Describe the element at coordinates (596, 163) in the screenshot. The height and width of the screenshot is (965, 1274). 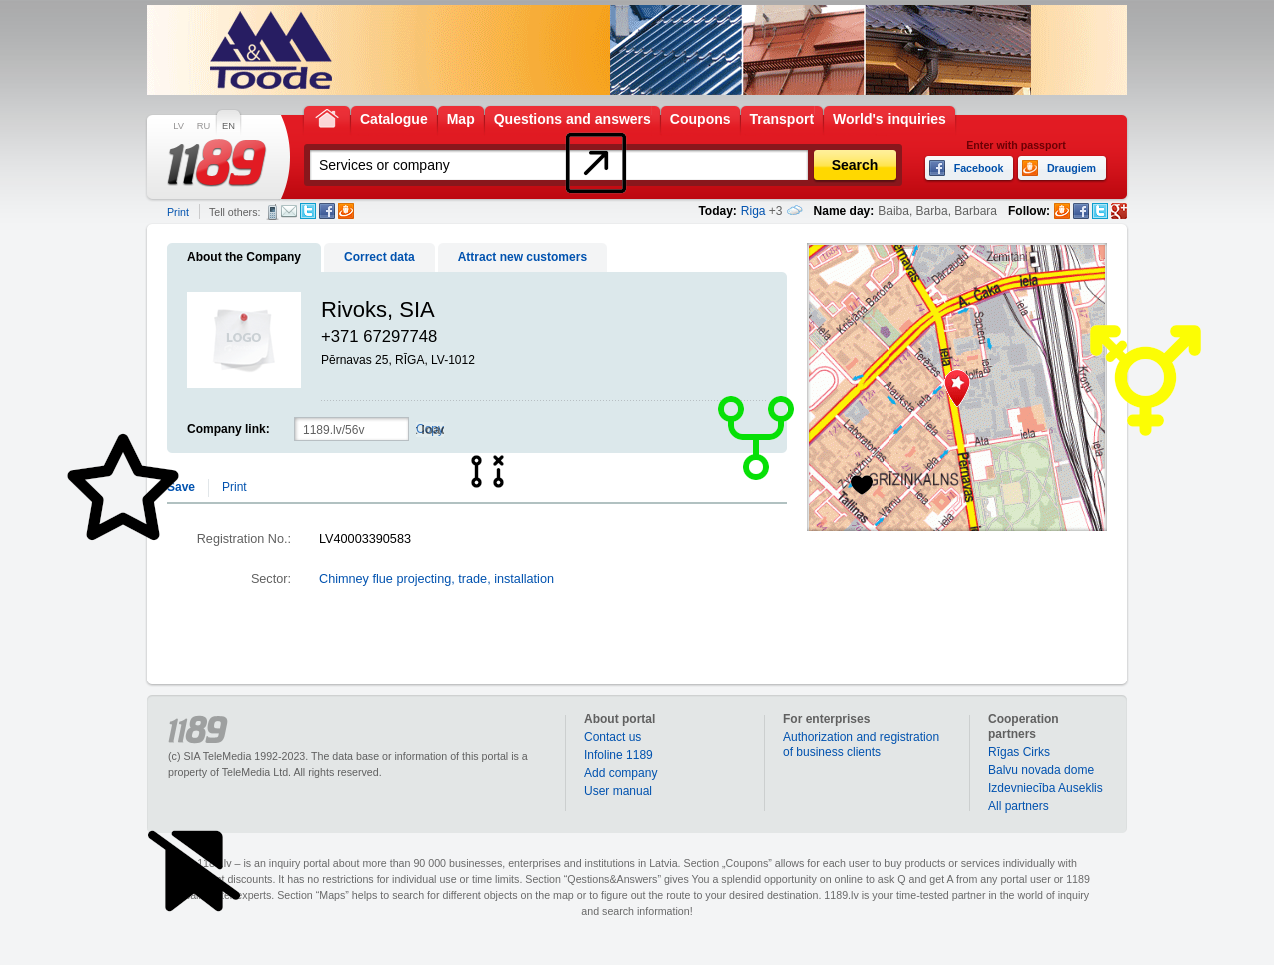
I see `open link in new window` at that location.